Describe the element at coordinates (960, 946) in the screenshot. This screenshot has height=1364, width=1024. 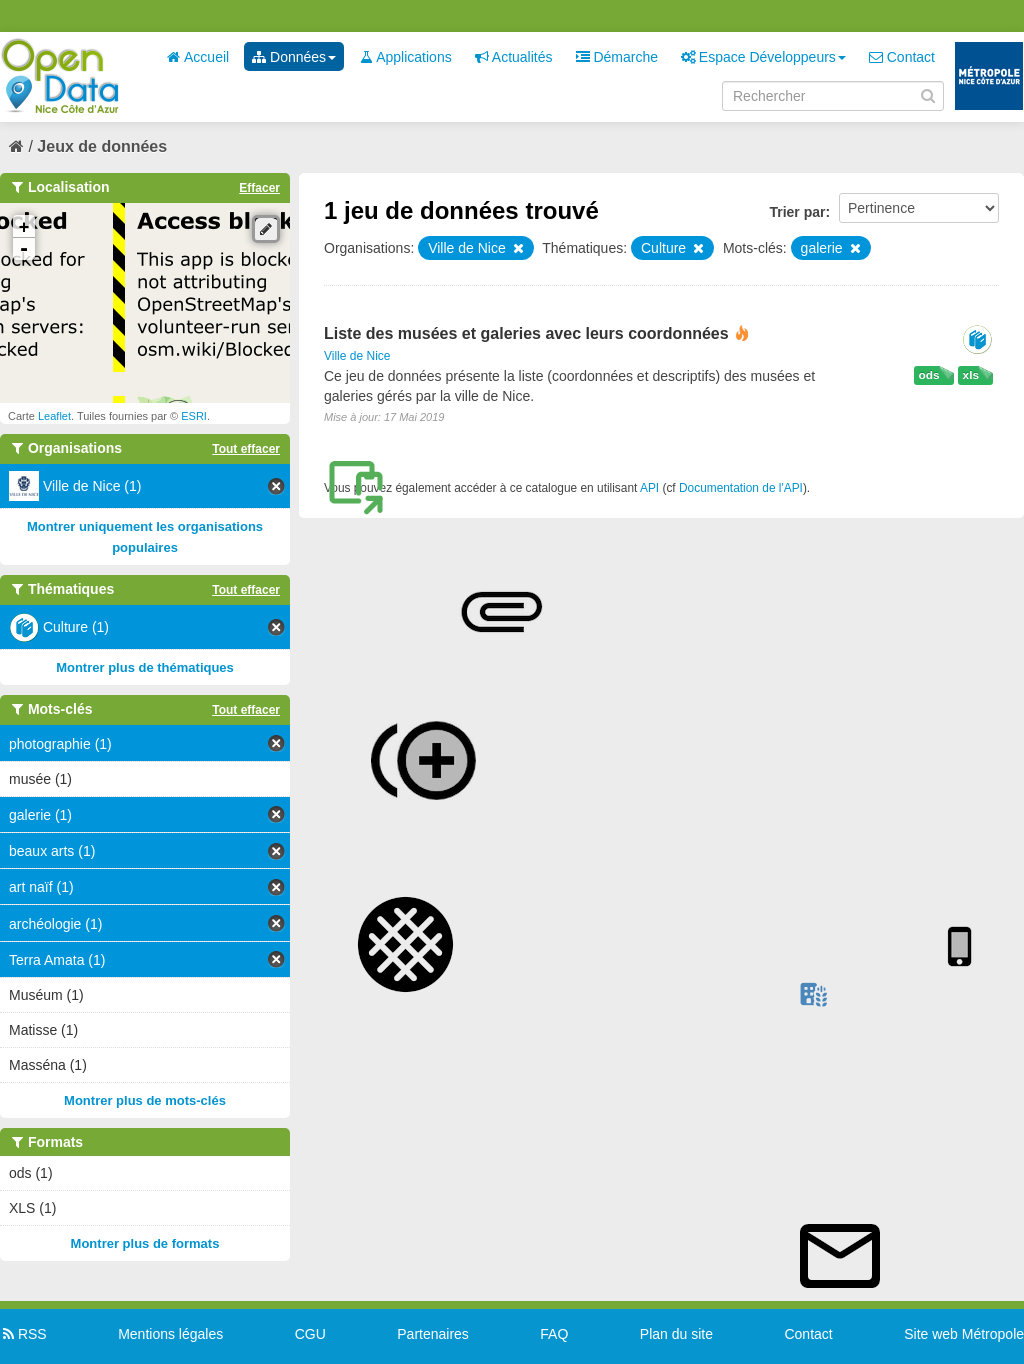
I see `indicates mobile device or smartphone` at that location.